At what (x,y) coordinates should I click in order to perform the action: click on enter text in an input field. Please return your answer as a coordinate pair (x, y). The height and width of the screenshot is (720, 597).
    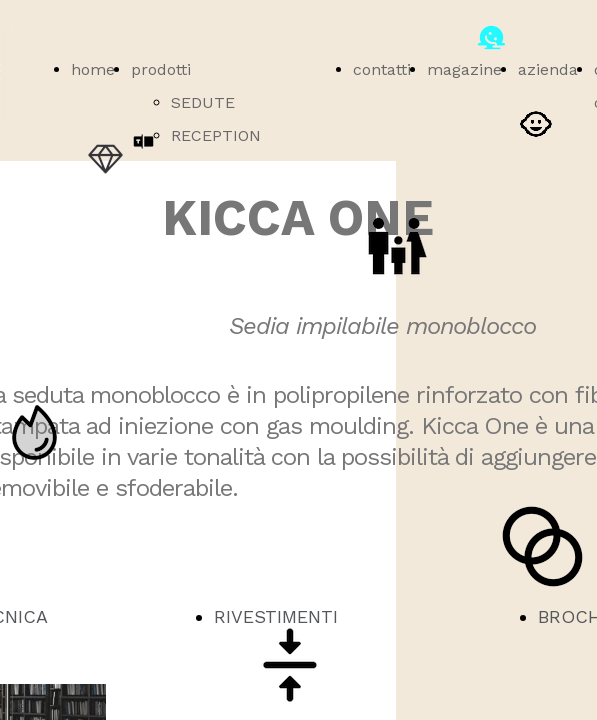
    Looking at the image, I should click on (143, 141).